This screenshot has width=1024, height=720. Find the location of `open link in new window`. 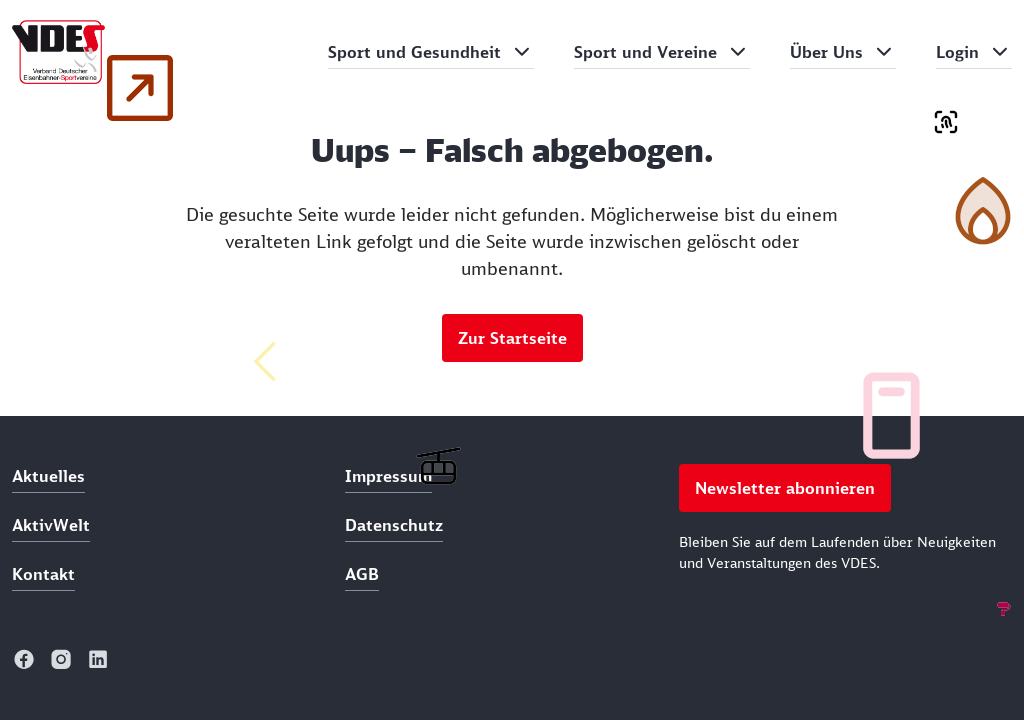

open link in new window is located at coordinates (140, 88).